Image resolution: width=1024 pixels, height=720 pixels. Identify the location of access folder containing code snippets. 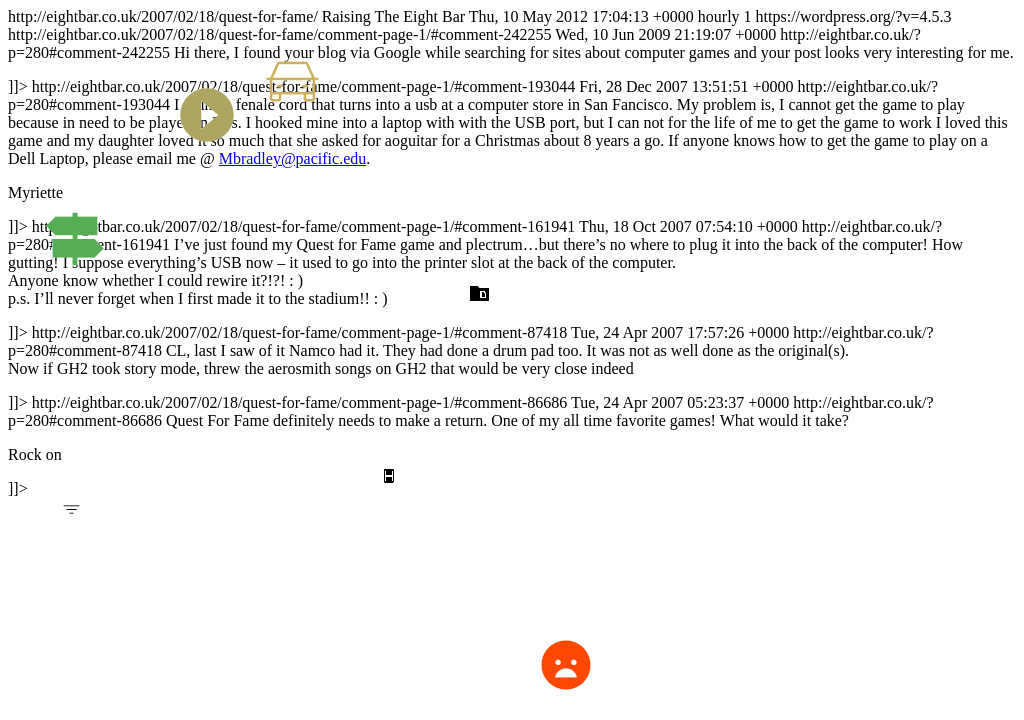
(479, 293).